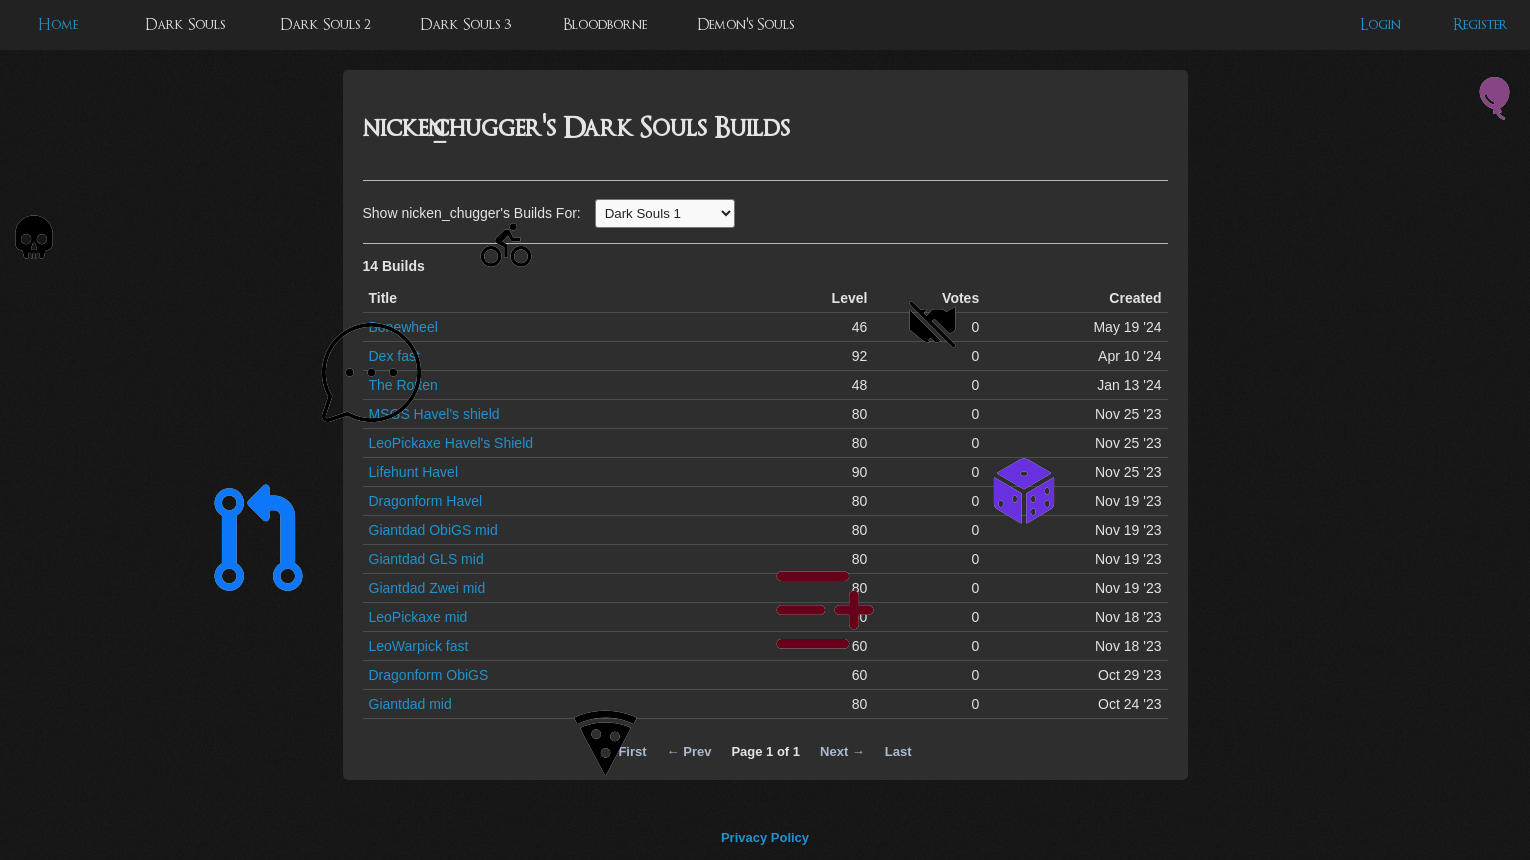  What do you see at coordinates (371, 372) in the screenshot?
I see `open chat or messaging` at bounding box center [371, 372].